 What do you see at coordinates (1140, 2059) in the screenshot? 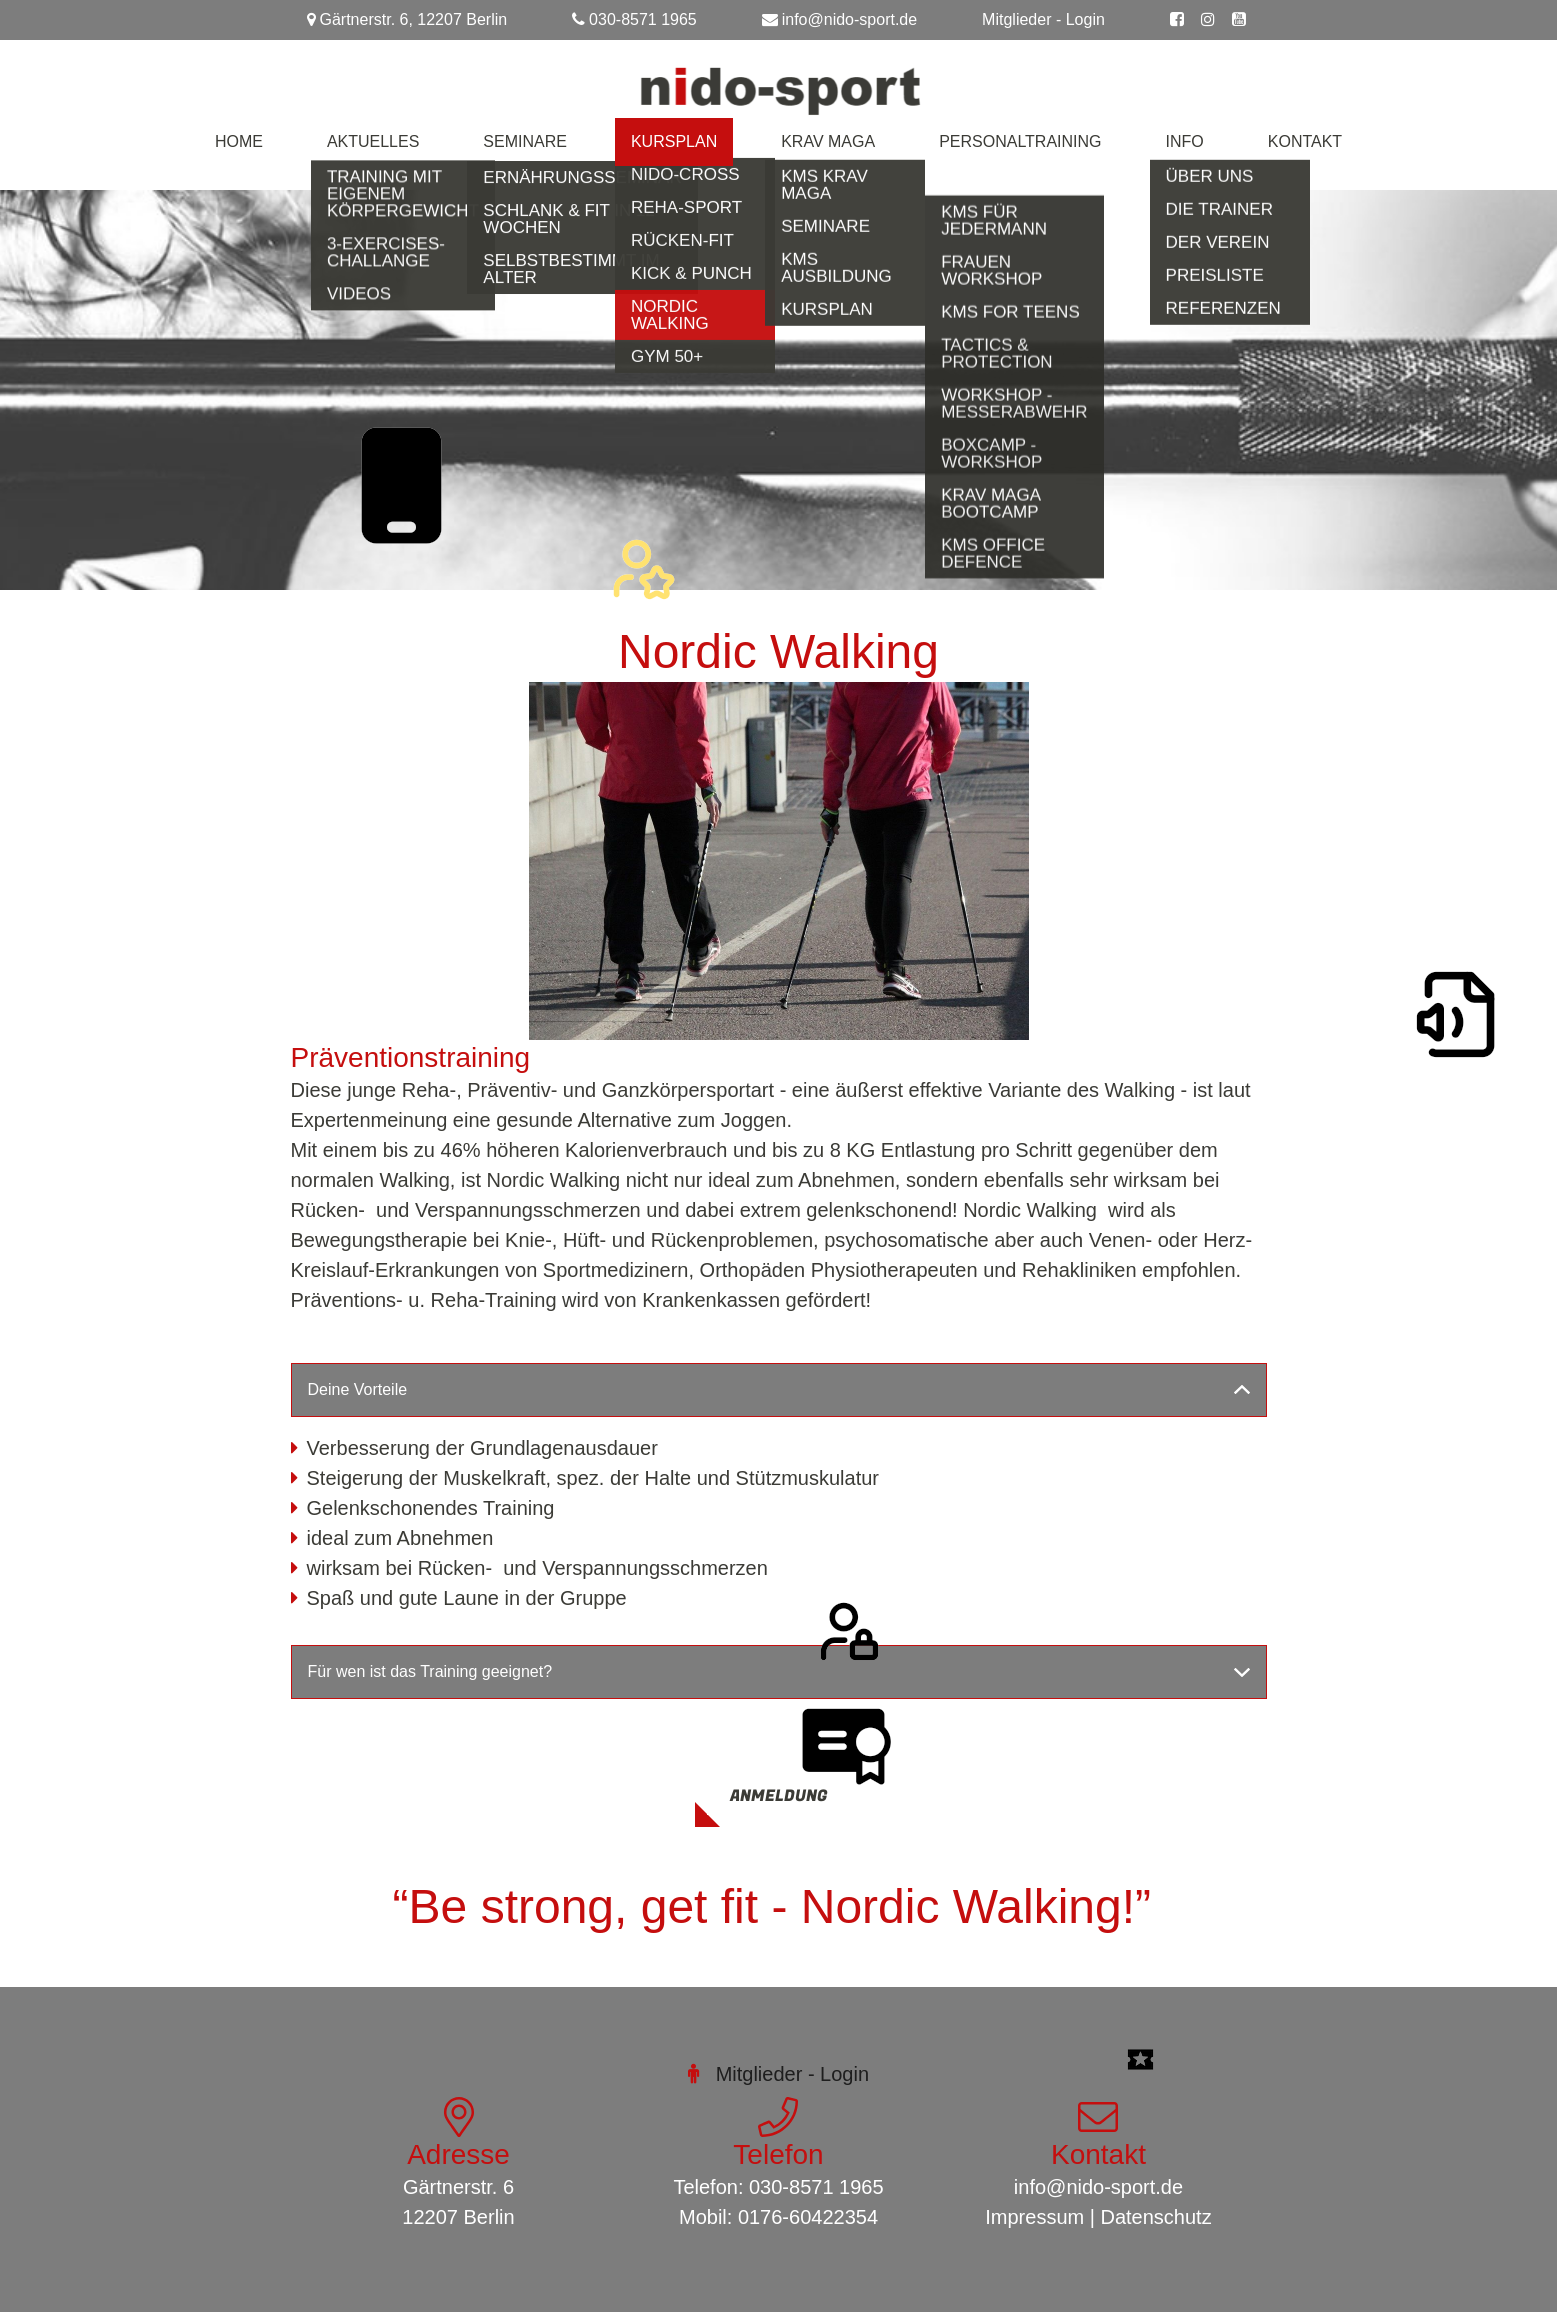
I see `view nearby events or entertainment` at bounding box center [1140, 2059].